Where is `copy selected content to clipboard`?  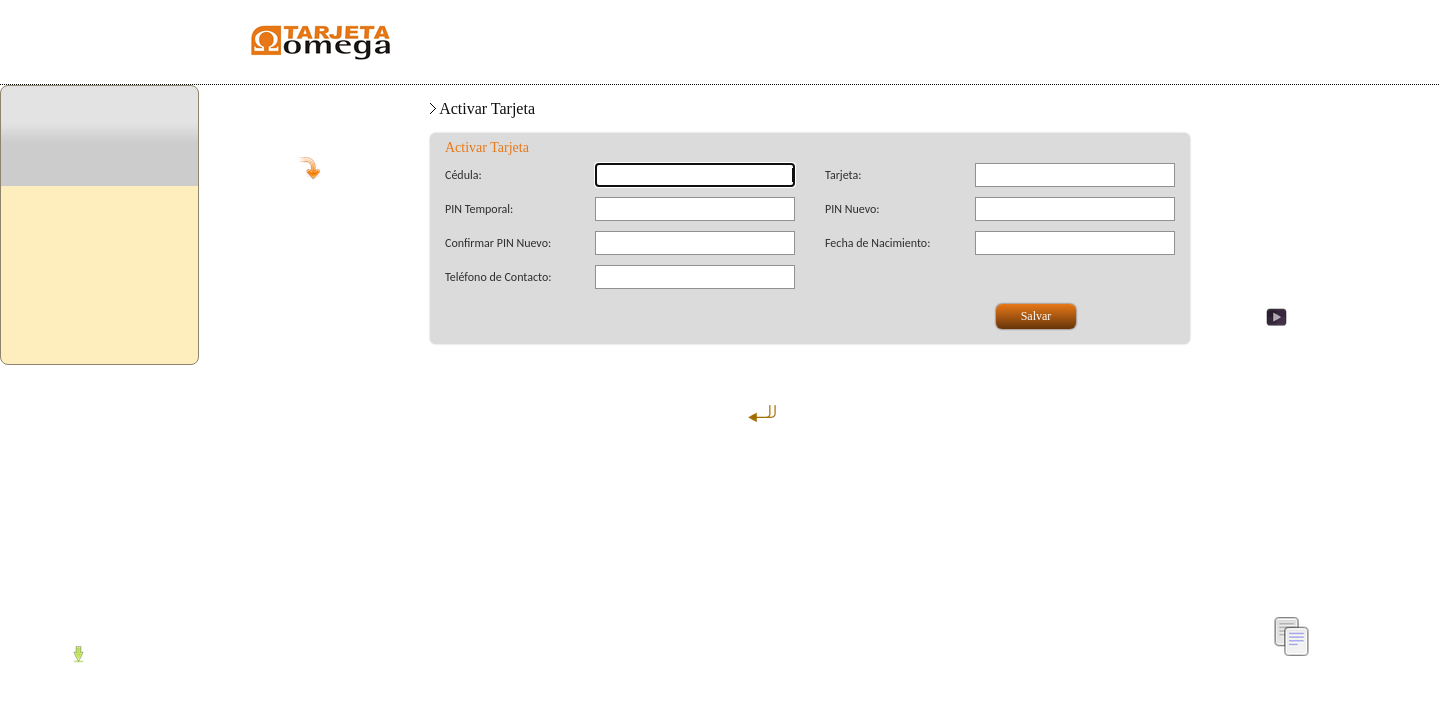 copy selected content to clipboard is located at coordinates (1291, 636).